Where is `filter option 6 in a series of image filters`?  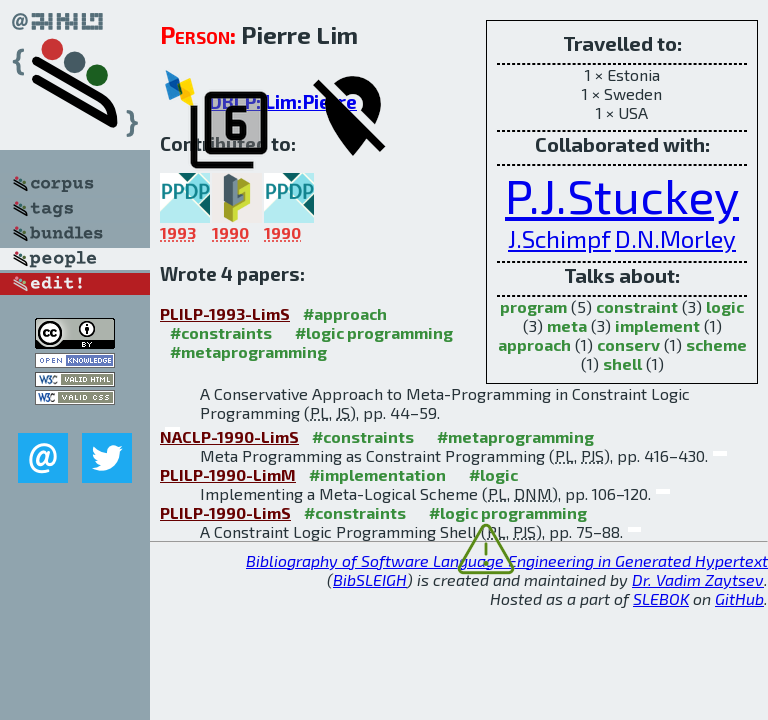 filter option 6 in a series of image filters is located at coordinates (229, 130).